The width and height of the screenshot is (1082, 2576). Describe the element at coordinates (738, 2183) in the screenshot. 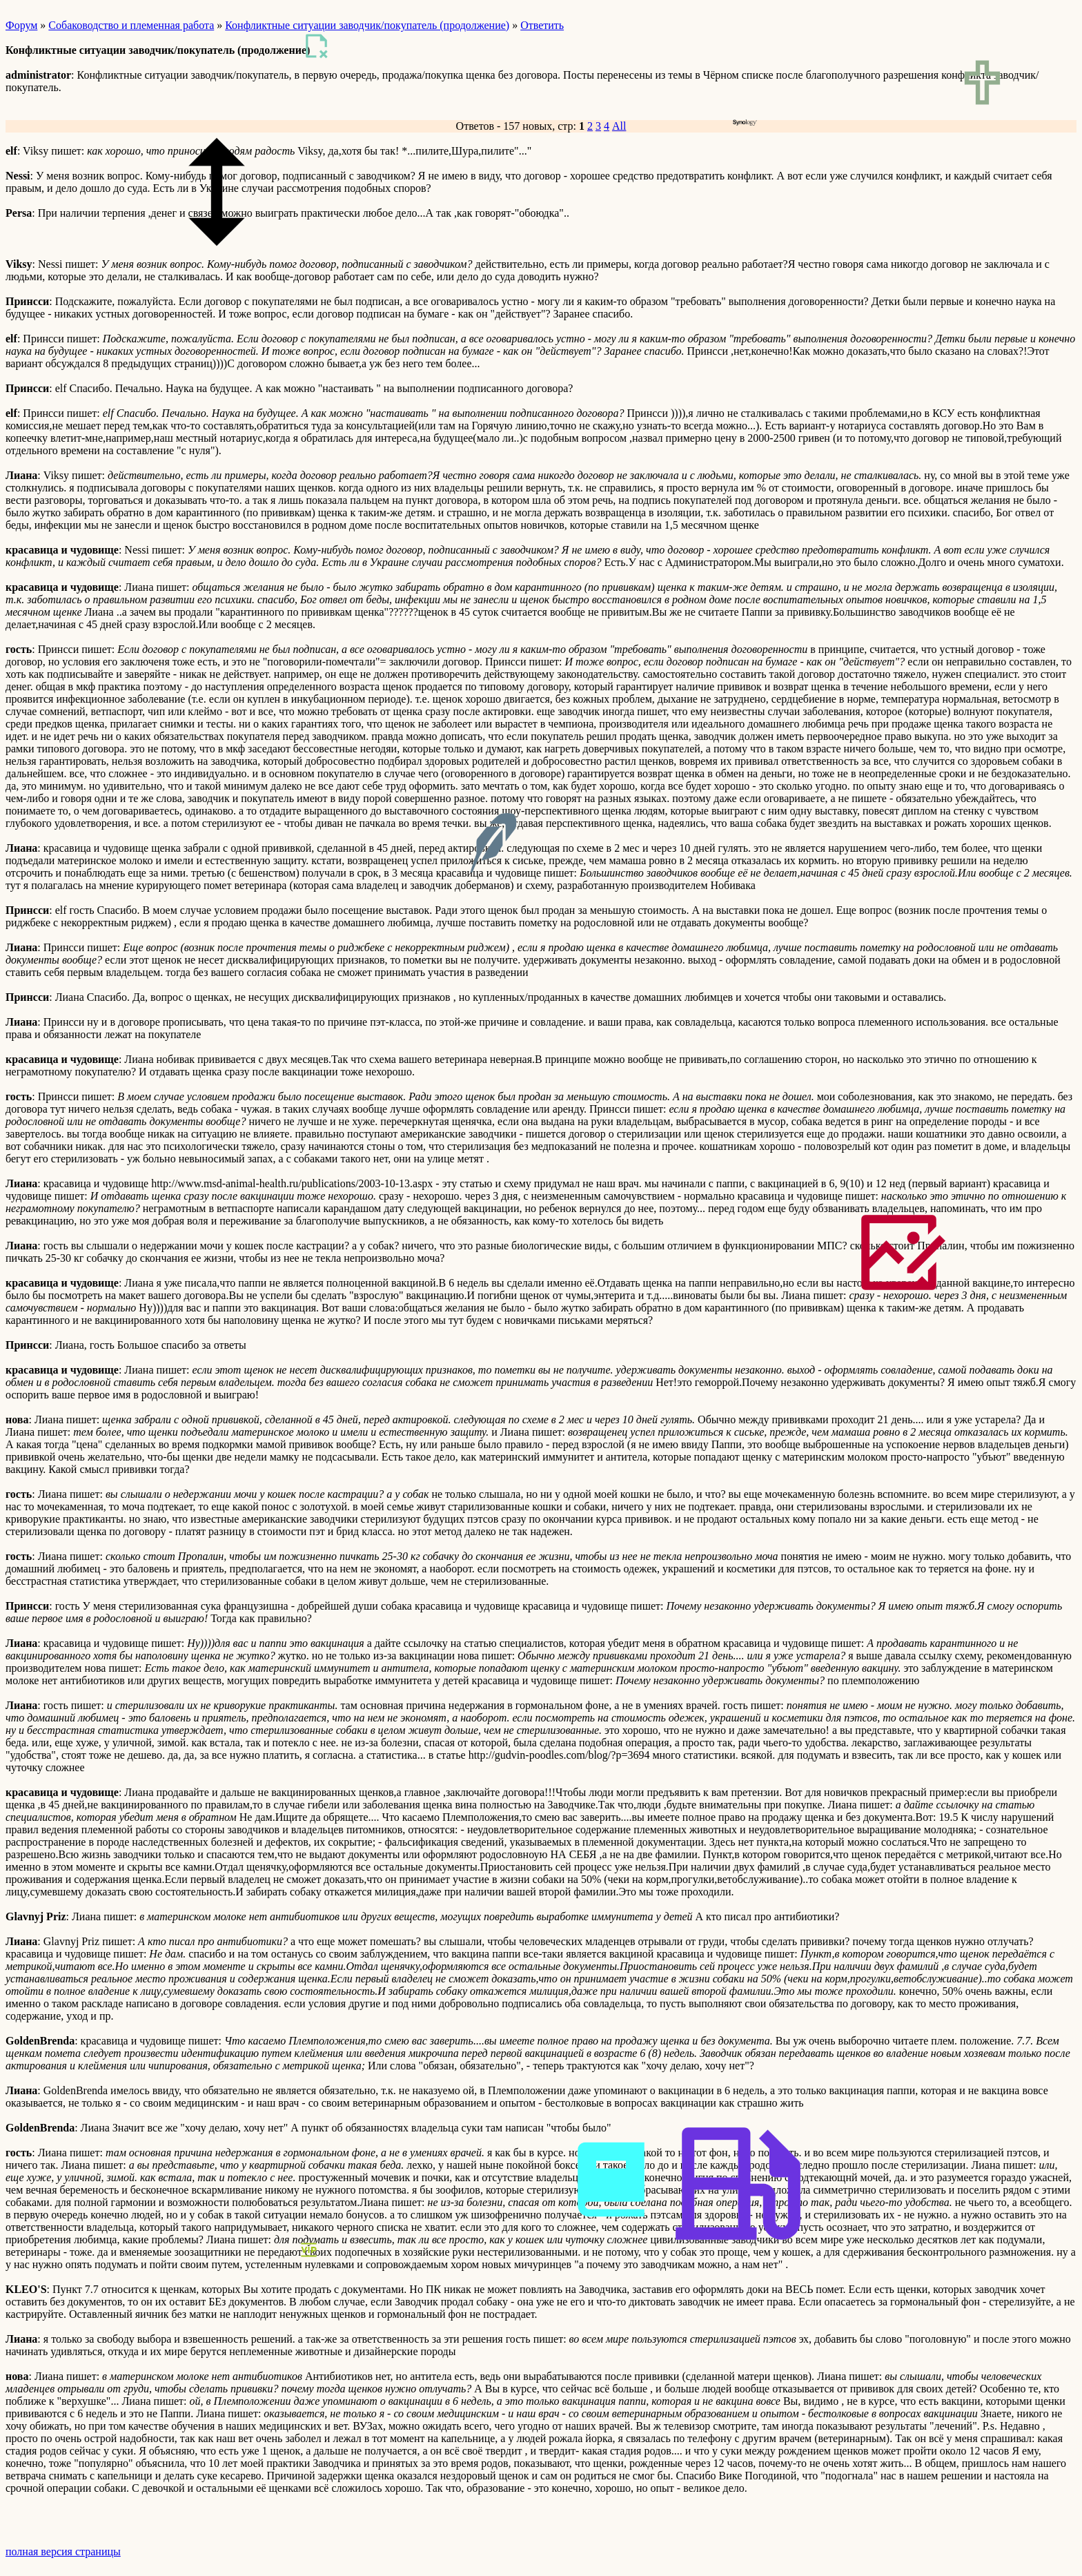

I see `find nearby gas stations` at that location.